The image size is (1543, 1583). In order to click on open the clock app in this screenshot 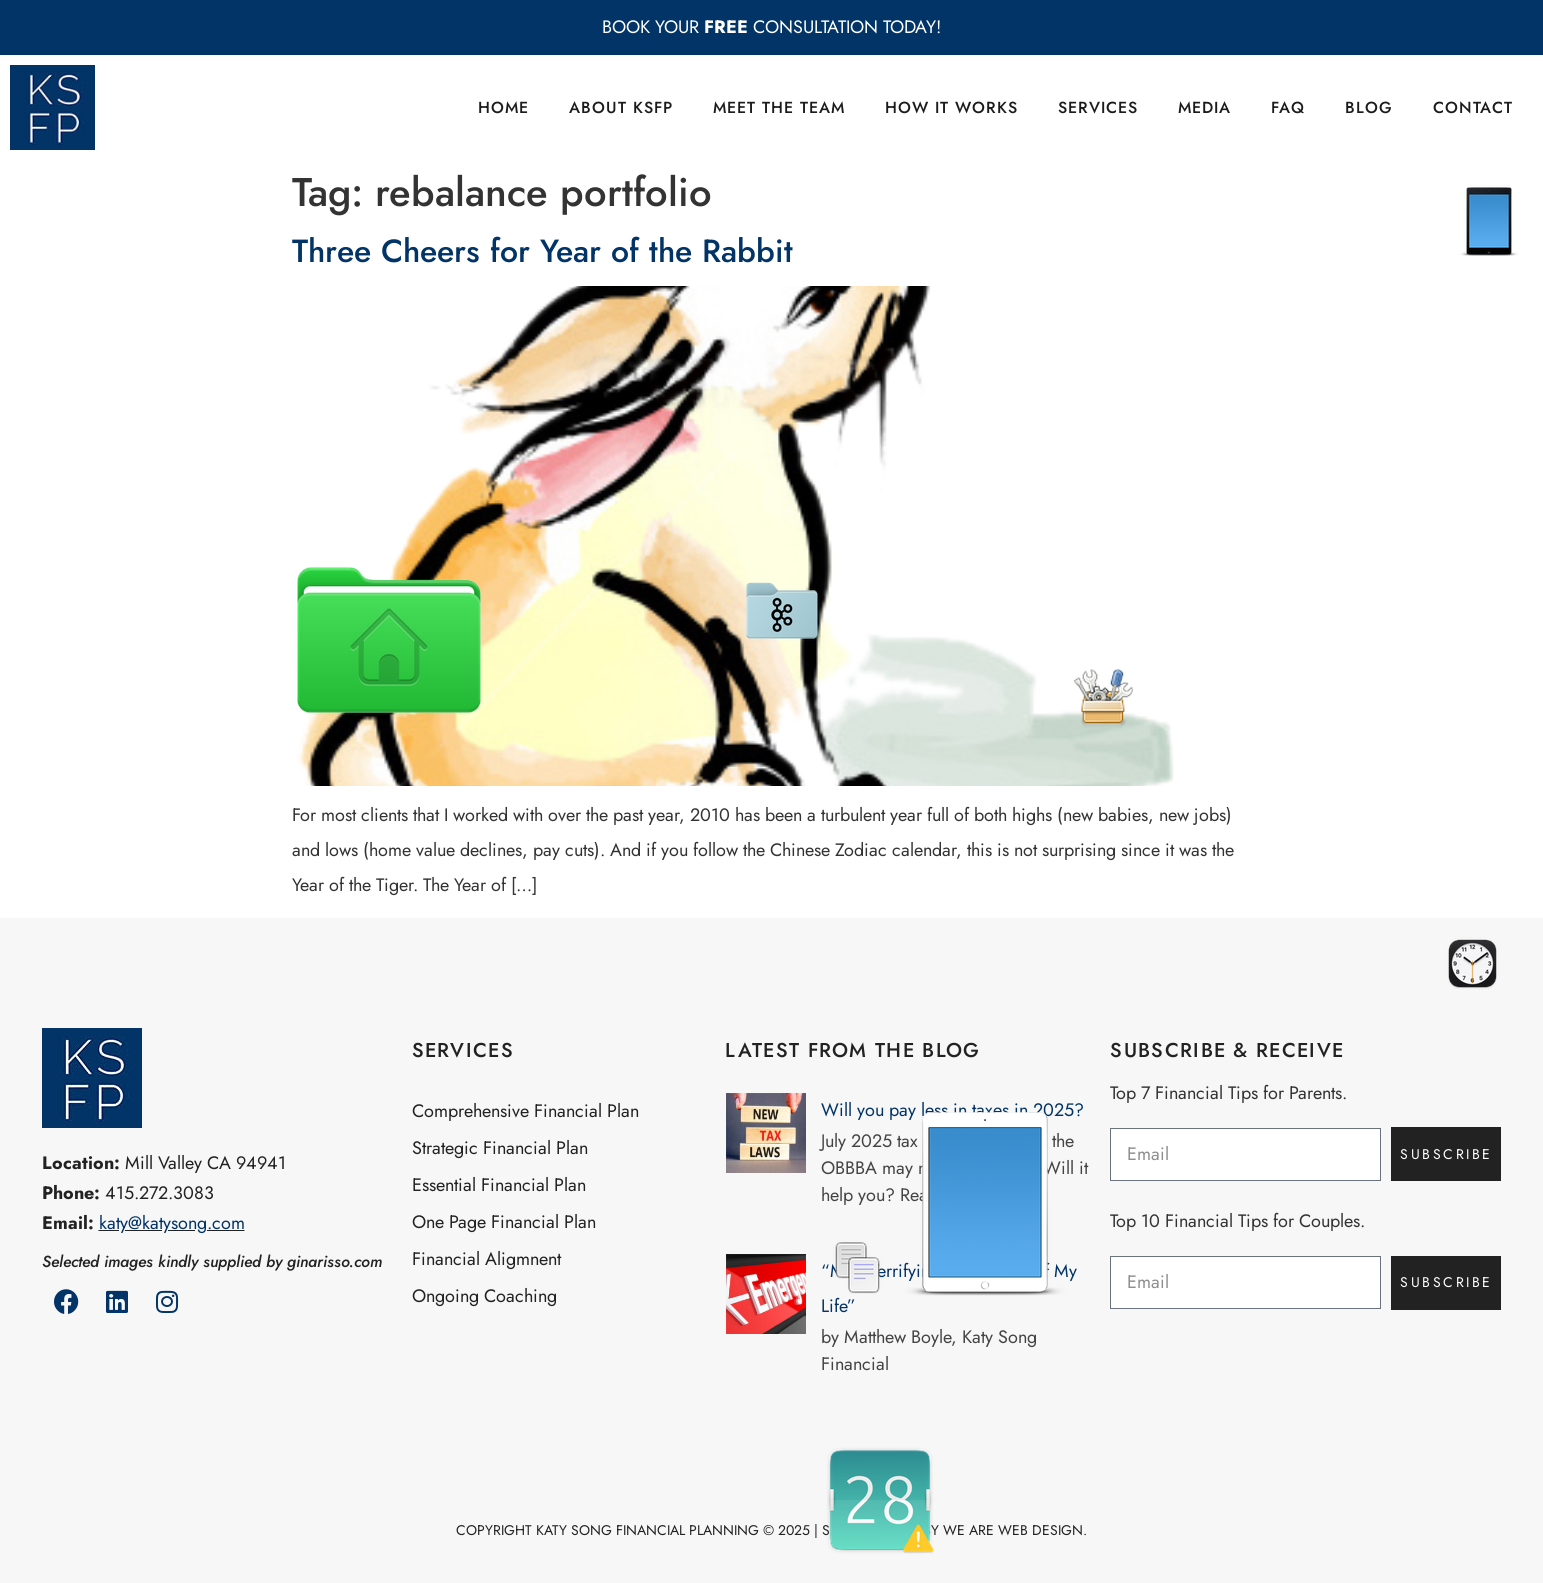, I will do `click(1472, 963)`.